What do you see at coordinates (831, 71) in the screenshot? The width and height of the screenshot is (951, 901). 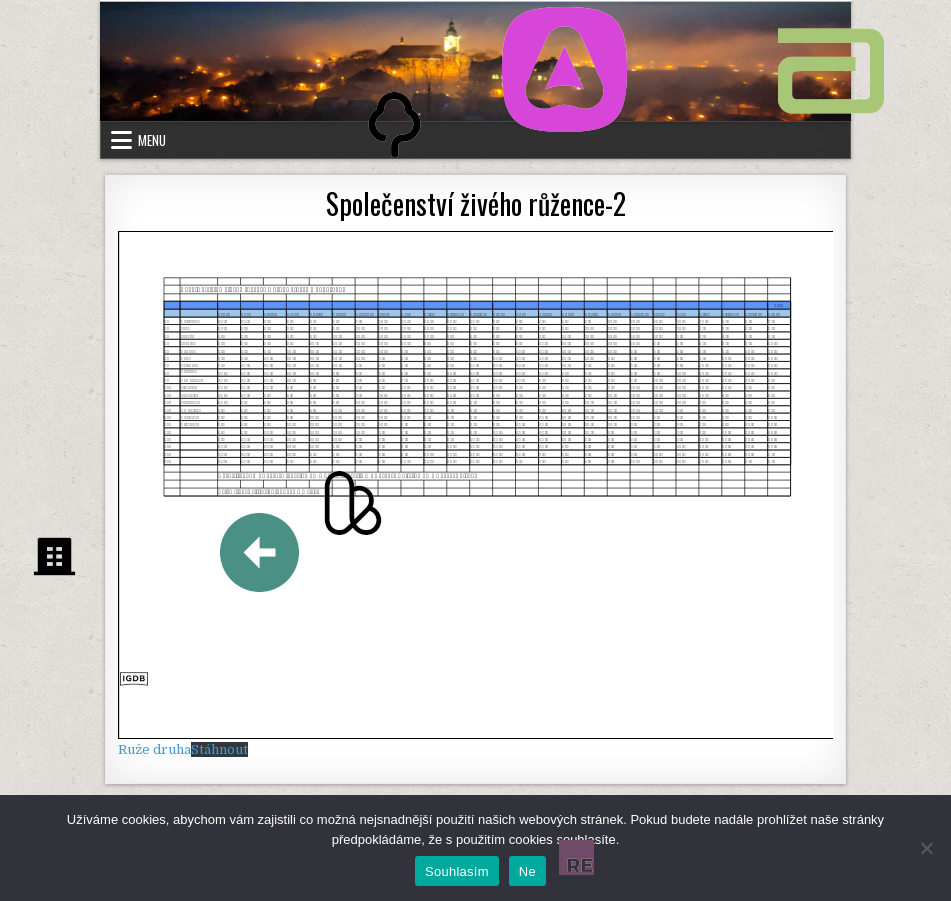 I see `abbott company logo` at bounding box center [831, 71].